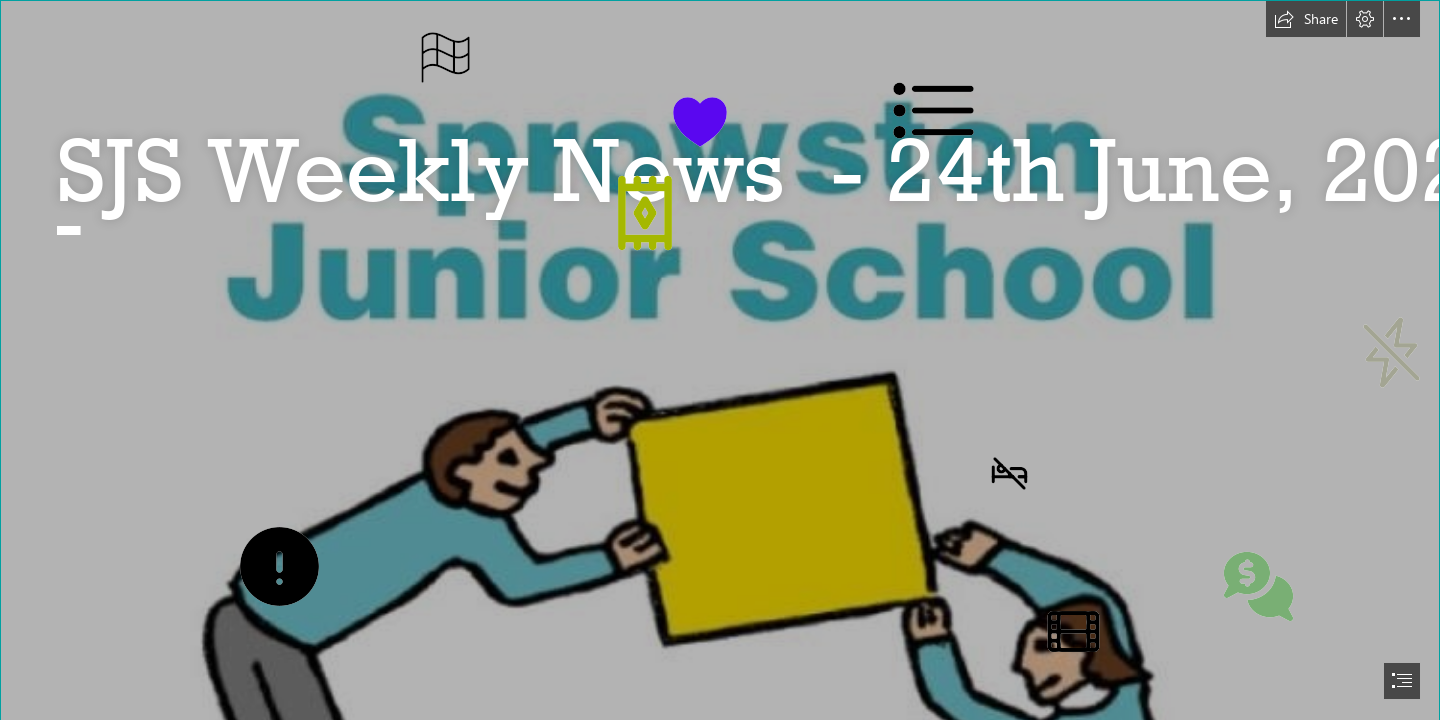 This screenshot has width=1440, height=720. What do you see at coordinates (700, 122) in the screenshot?
I see `add to favorites` at bounding box center [700, 122].